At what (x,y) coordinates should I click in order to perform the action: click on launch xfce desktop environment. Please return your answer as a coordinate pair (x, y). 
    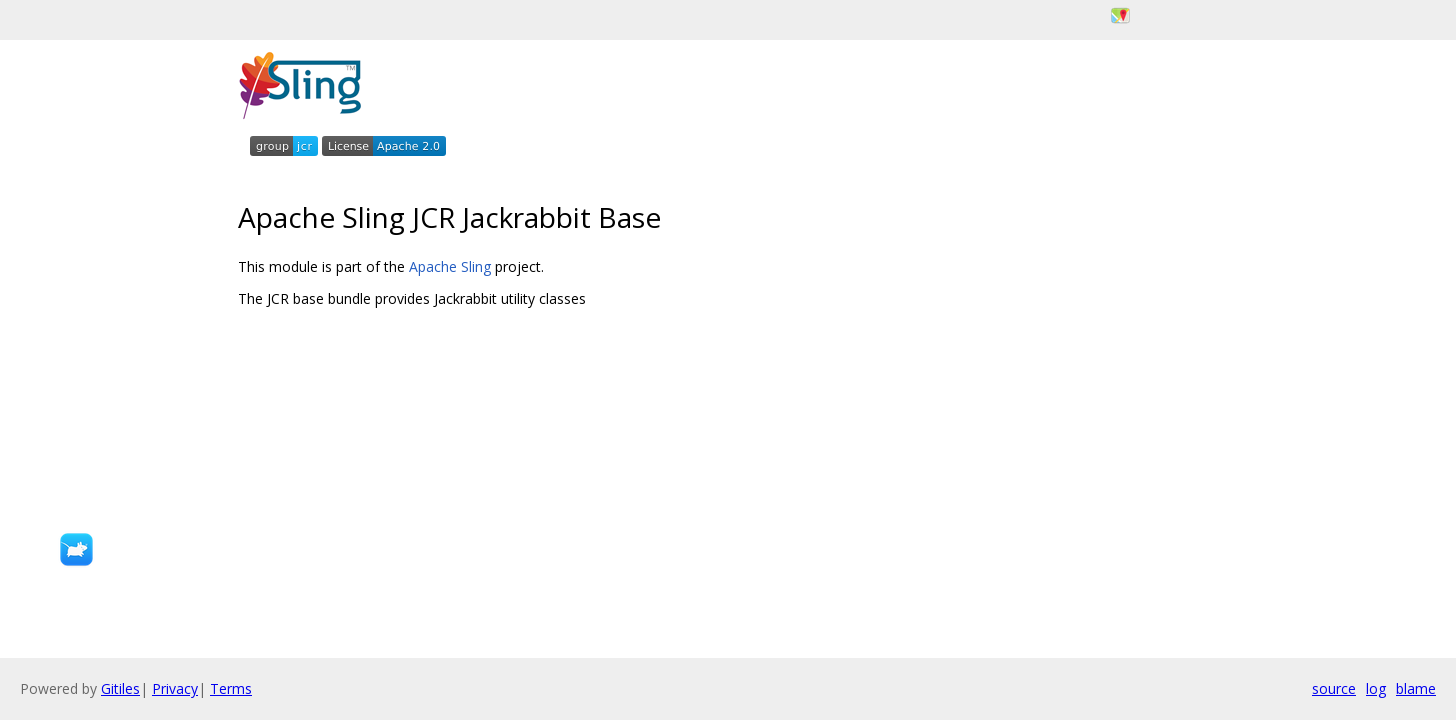
    Looking at the image, I should click on (76, 549).